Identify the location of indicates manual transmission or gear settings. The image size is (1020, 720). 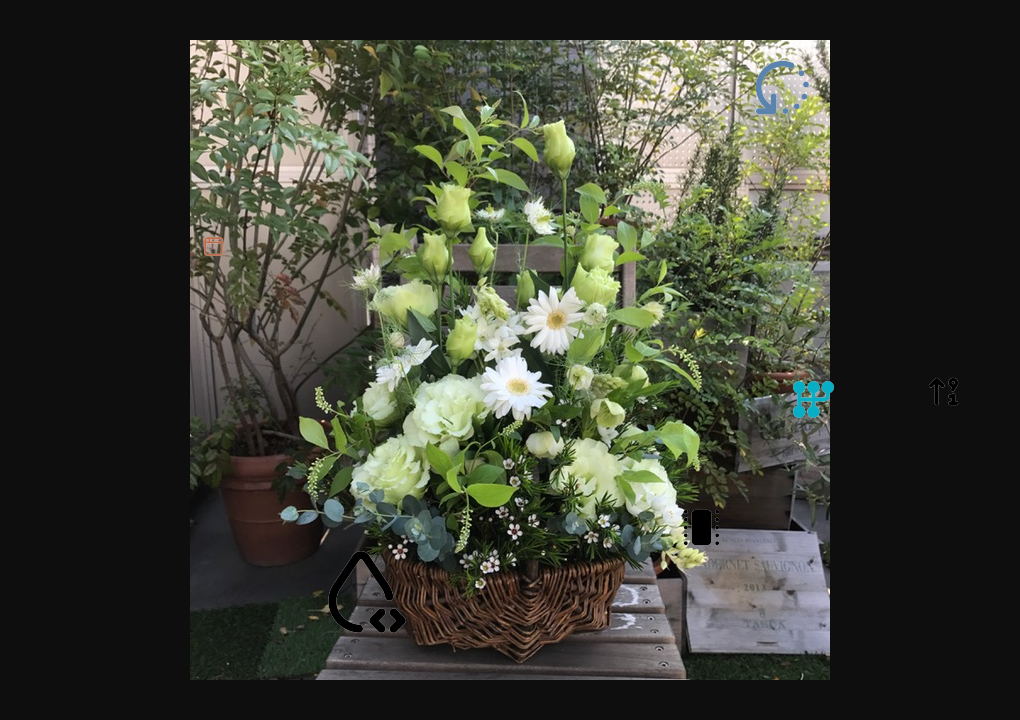
(813, 399).